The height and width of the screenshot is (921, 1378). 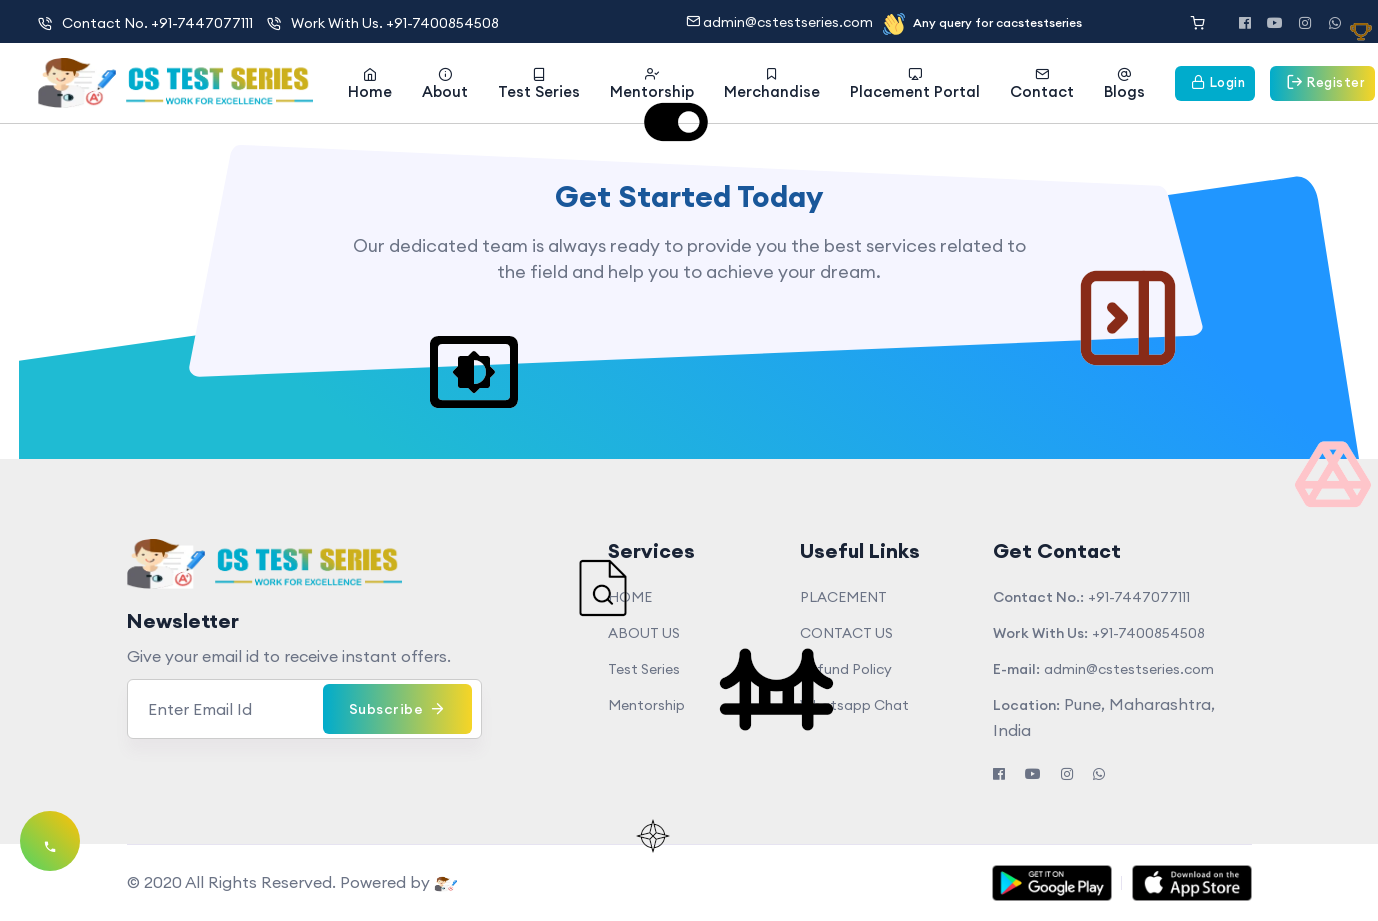 I want to click on toggle switch in the on position, so click(x=676, y=122).